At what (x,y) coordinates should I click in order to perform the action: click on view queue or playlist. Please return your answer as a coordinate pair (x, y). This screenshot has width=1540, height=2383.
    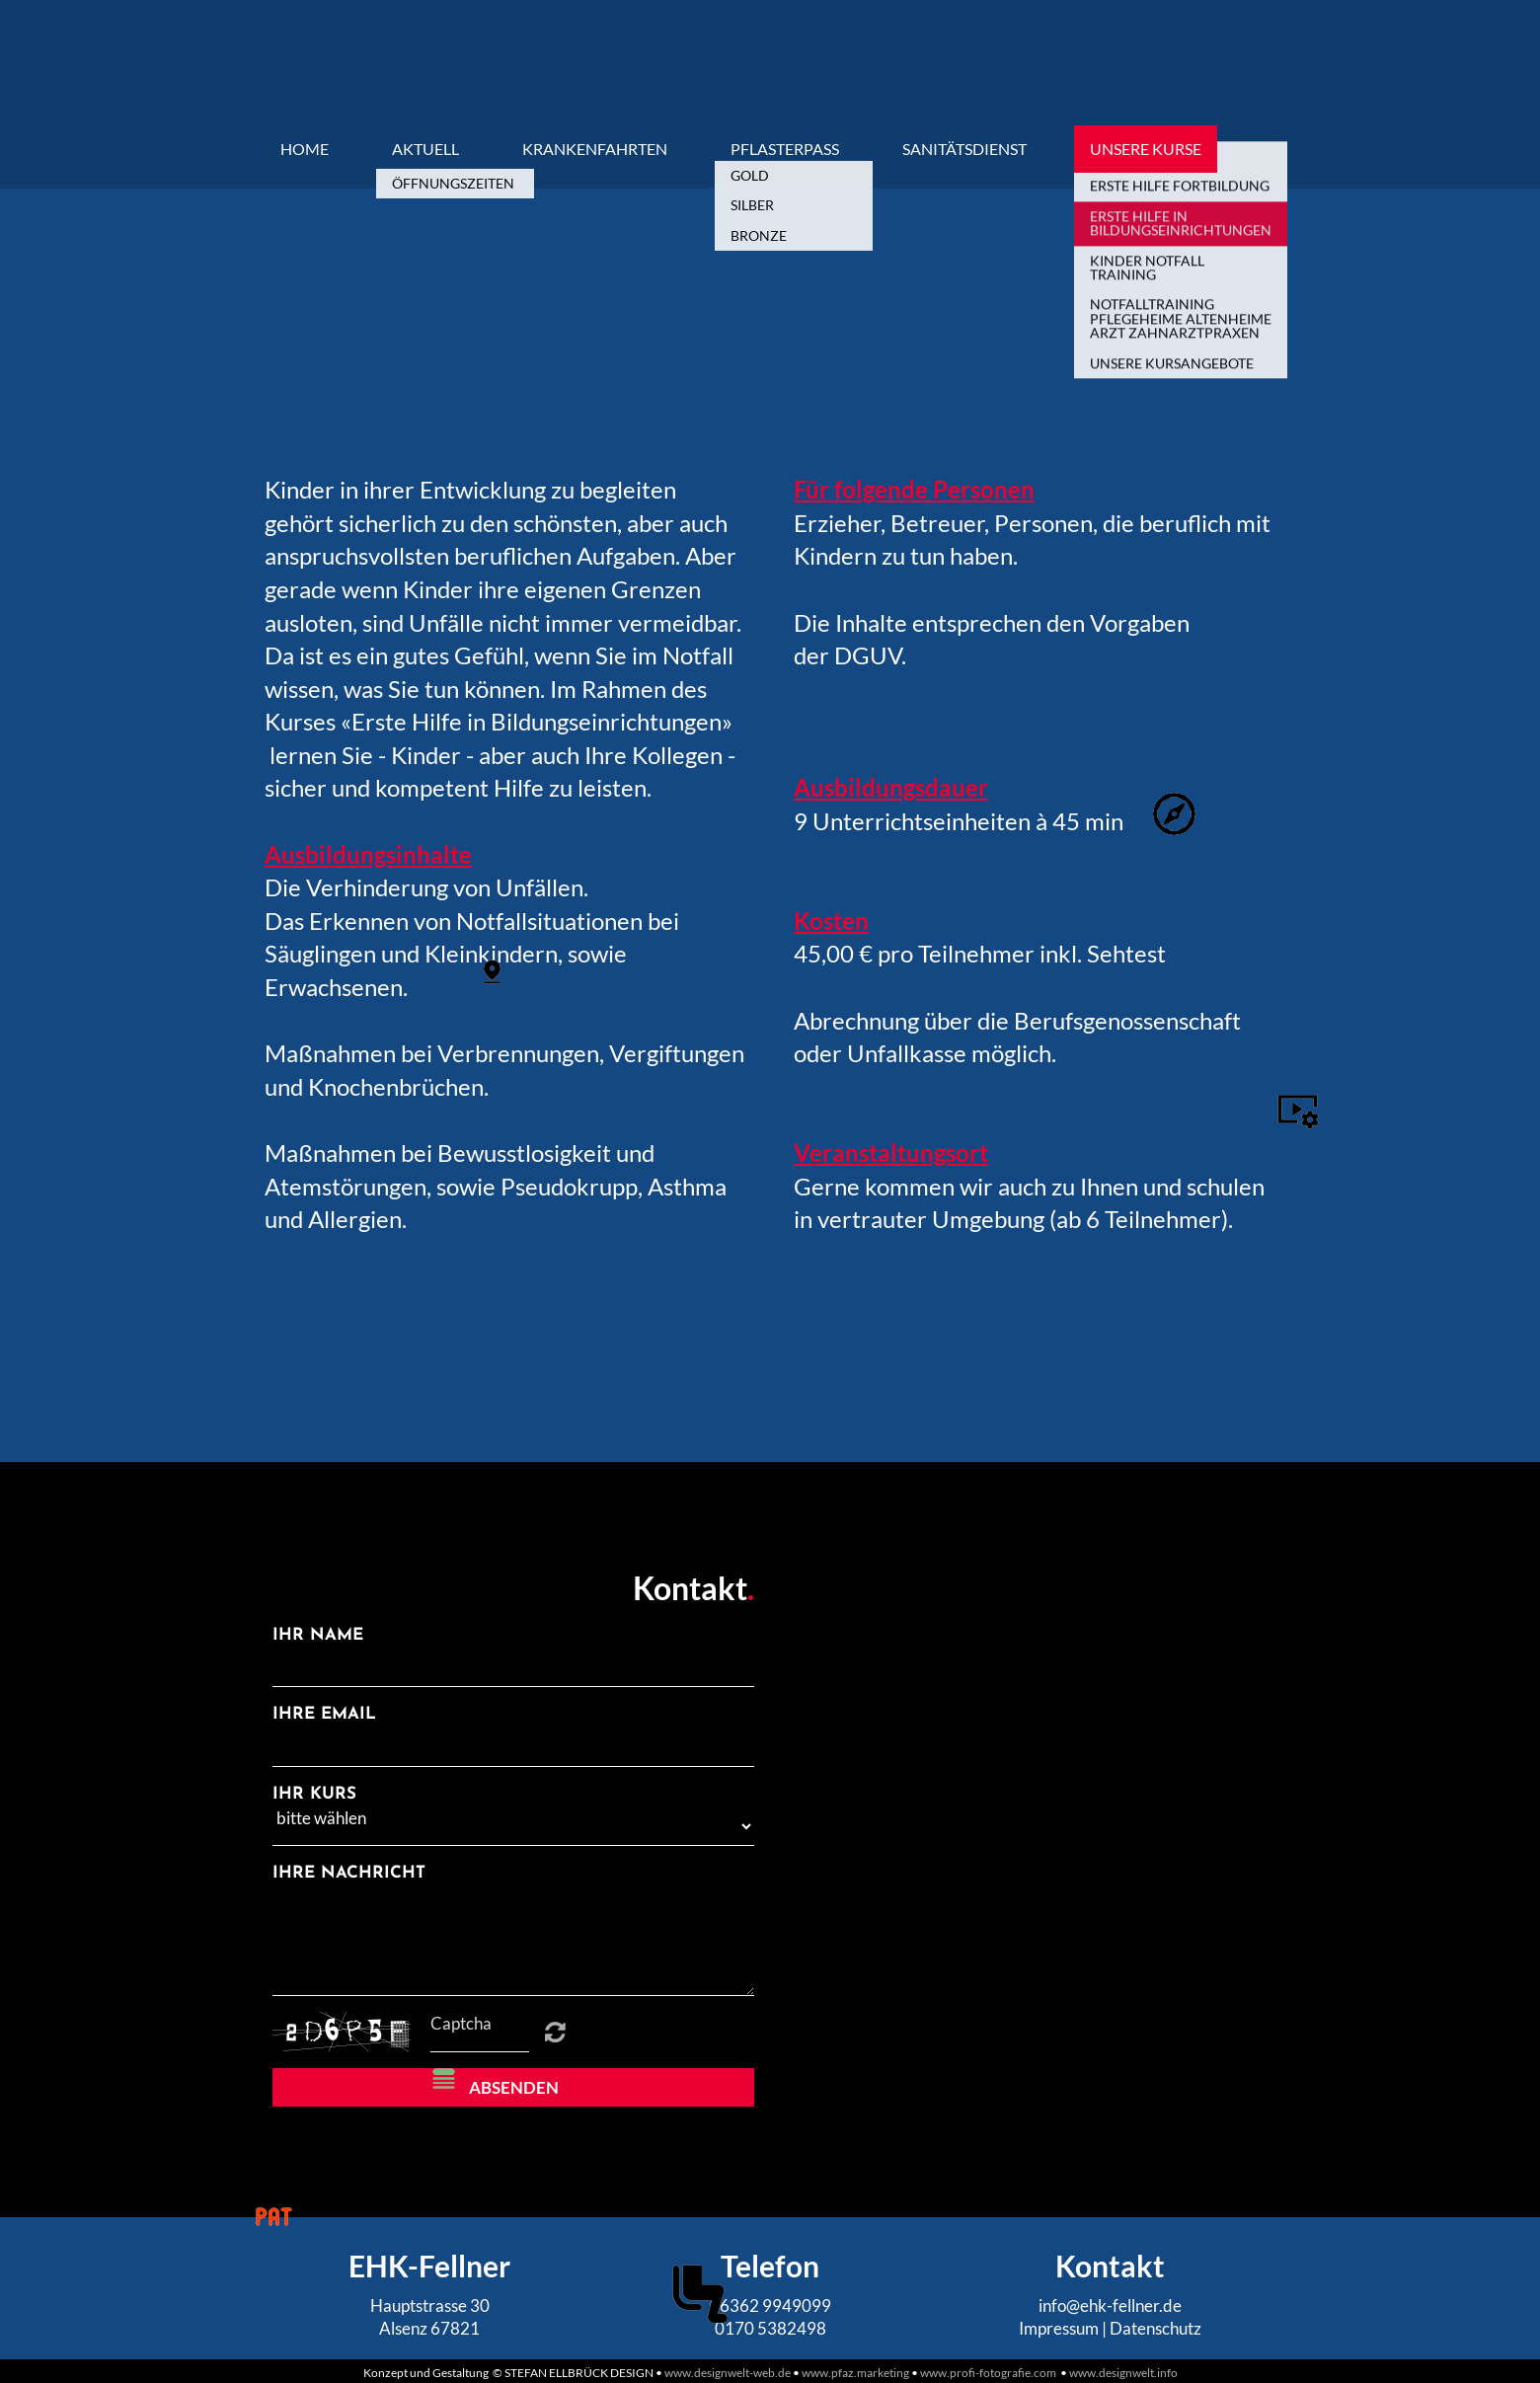
    Looking at the image, I should click on (443, 2078).